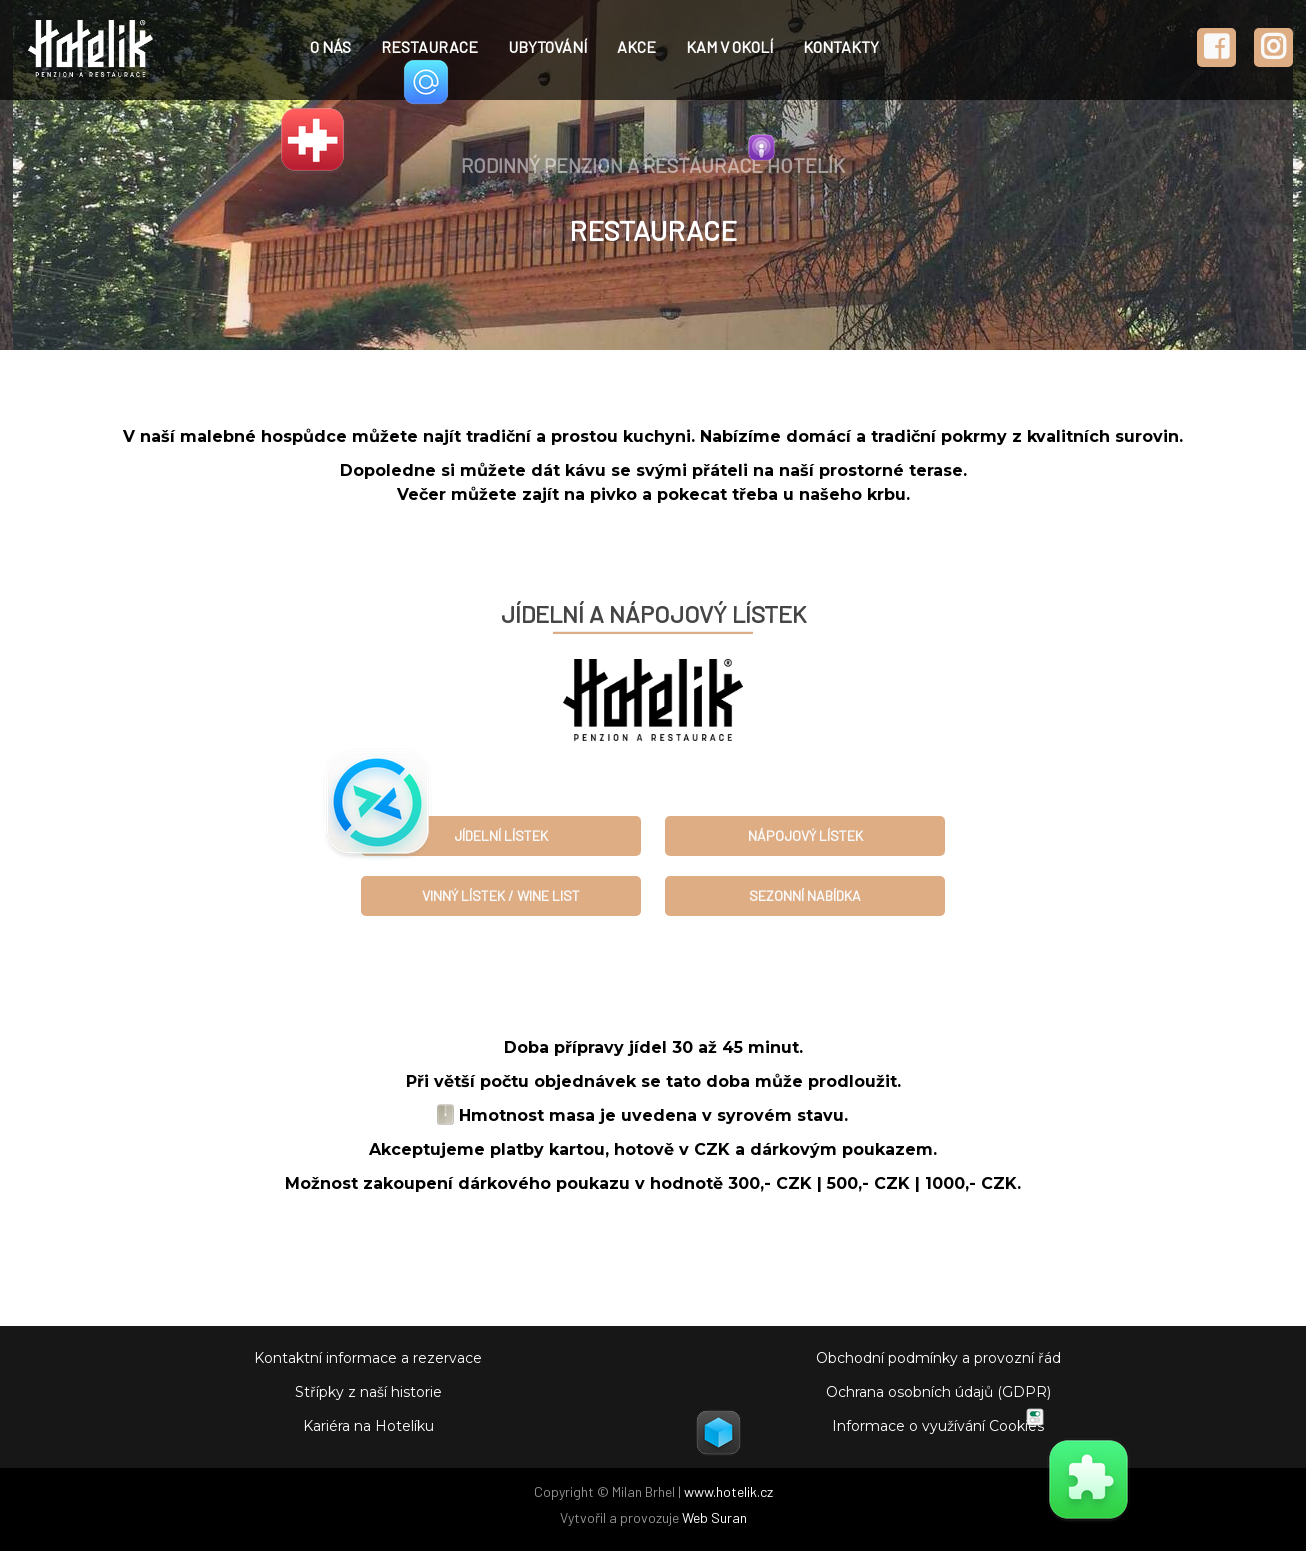 This screenshot has height=1551, width=1306. What do you see at coordinates (426, 82) in the screenshot?
I see `open the character map application` at bounding box center [426, 82].